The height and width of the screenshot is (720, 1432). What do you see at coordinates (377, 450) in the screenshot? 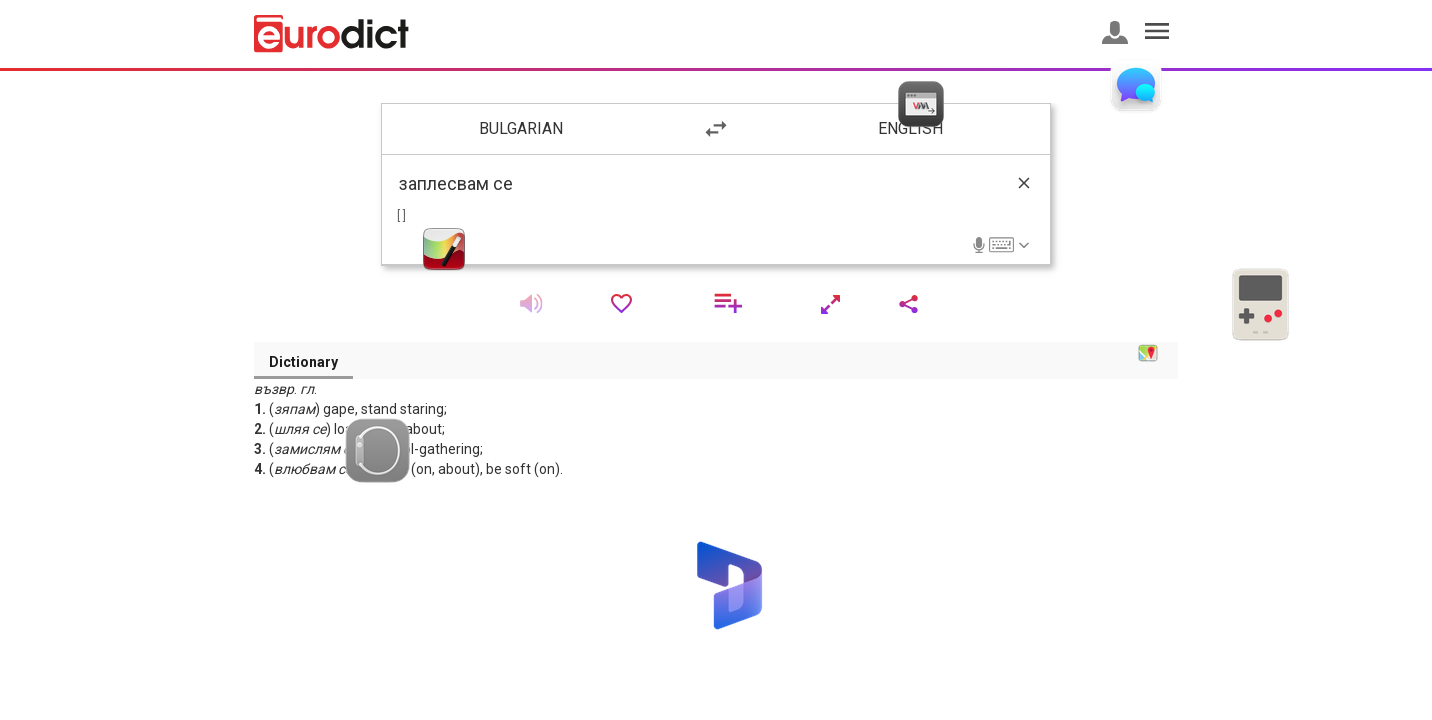
I see `open the Apple Watch companion app` at bounding box center [377, 450].